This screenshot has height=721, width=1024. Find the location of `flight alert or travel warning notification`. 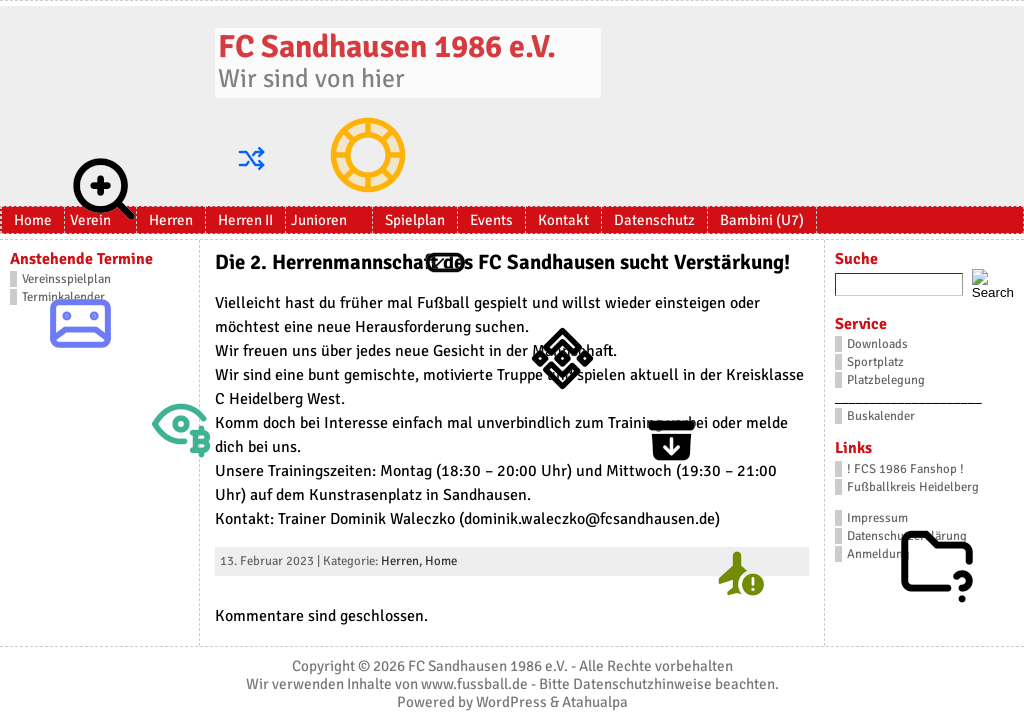

flight alert or travel warning notification is located at coordinates (739, 573).